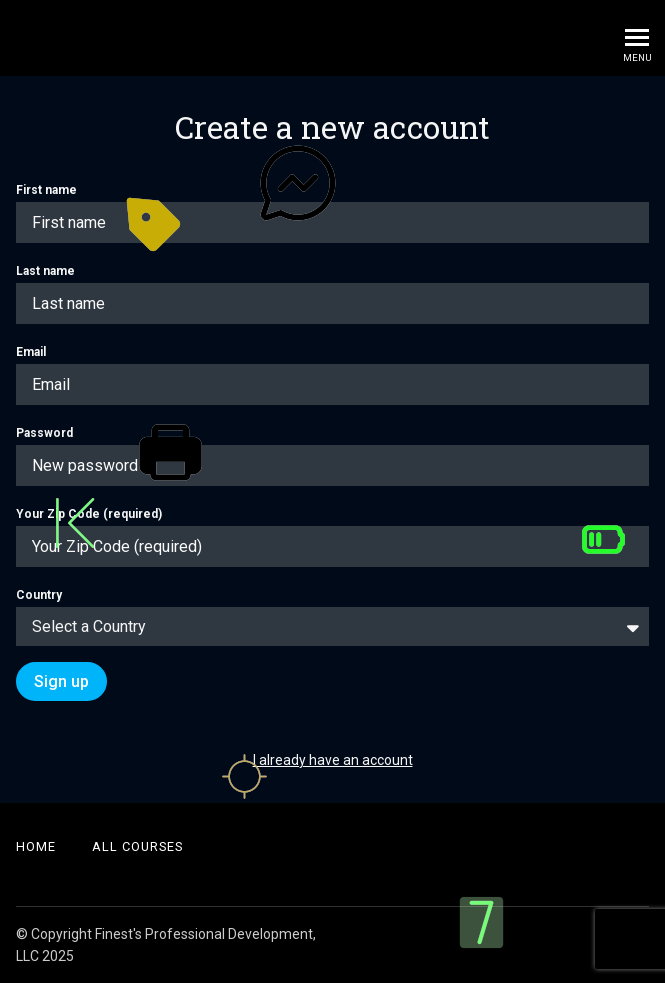  I want to click on view tags or labels, so click(150, 221).